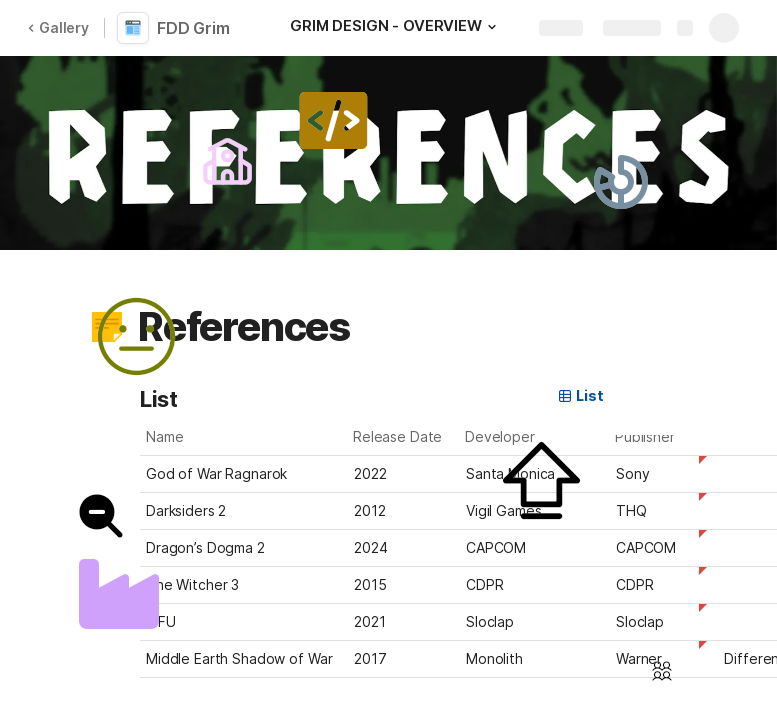  Describe the element at coordinates (333, 120) in the screenshot. I see `view or edit source code` at that location.